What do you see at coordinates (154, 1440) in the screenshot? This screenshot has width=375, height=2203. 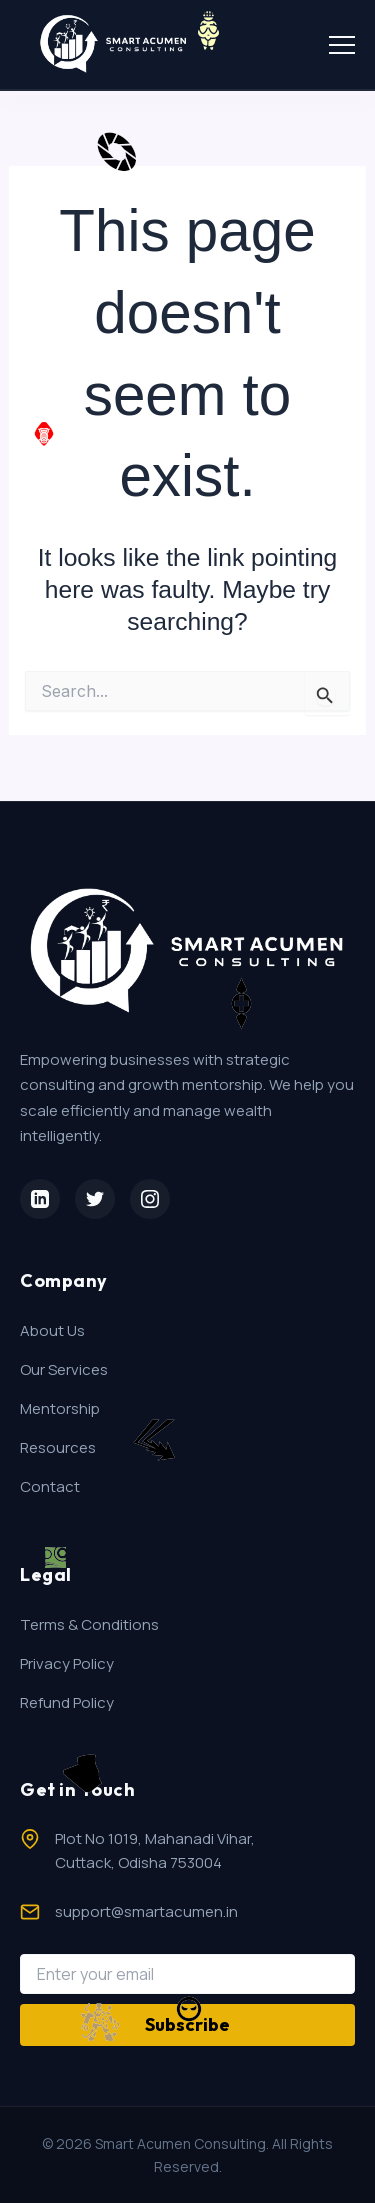 I see `redirect or reroute an action` at bounding box center [154, 1440].